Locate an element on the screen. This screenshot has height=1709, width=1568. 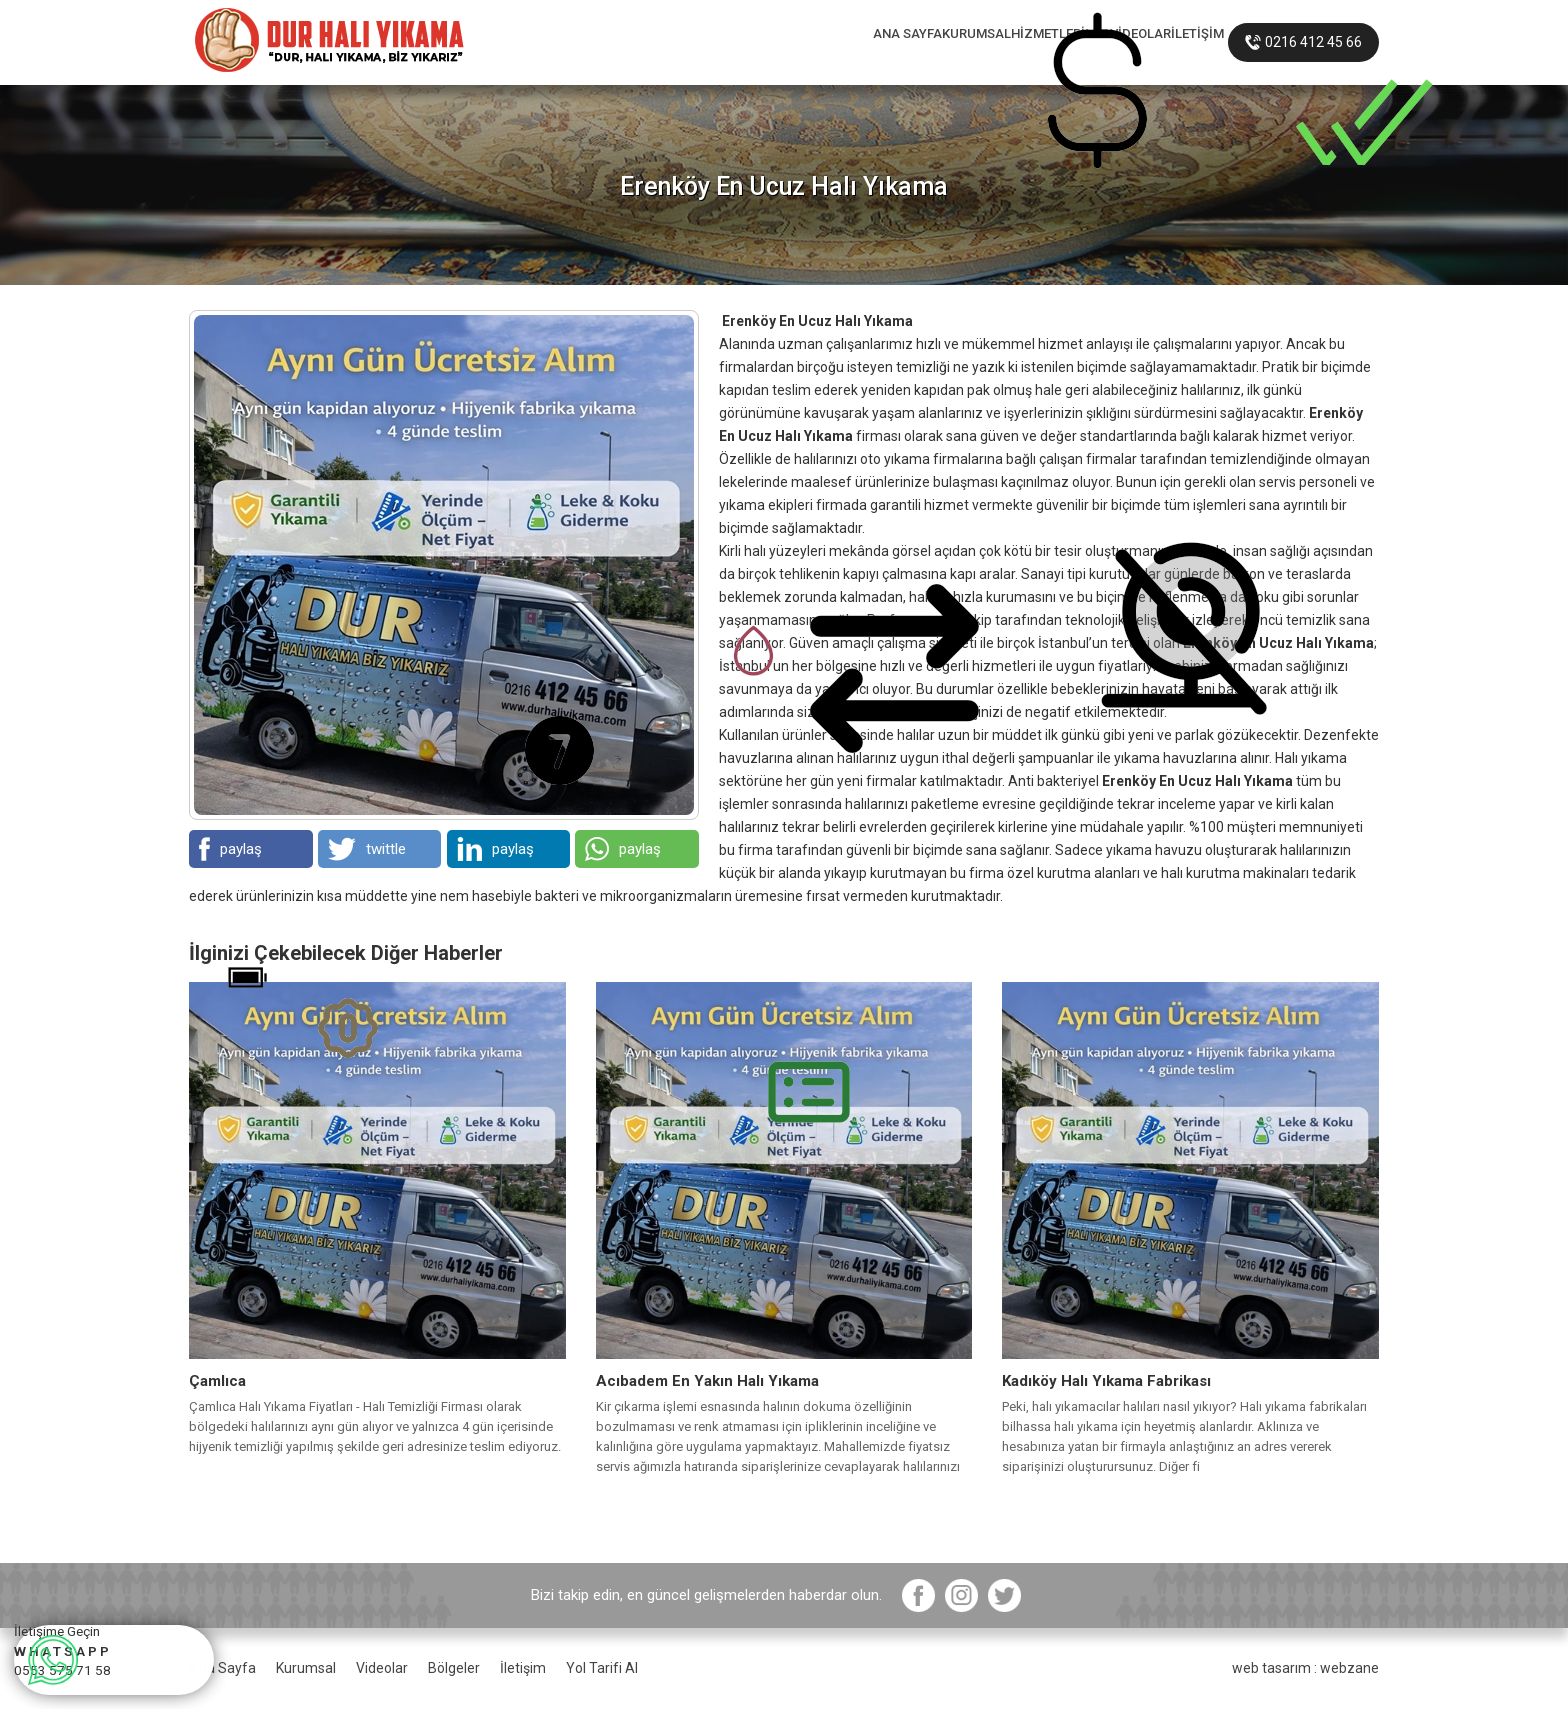
view account balance or financial information is located at coordinates (1097, 90).